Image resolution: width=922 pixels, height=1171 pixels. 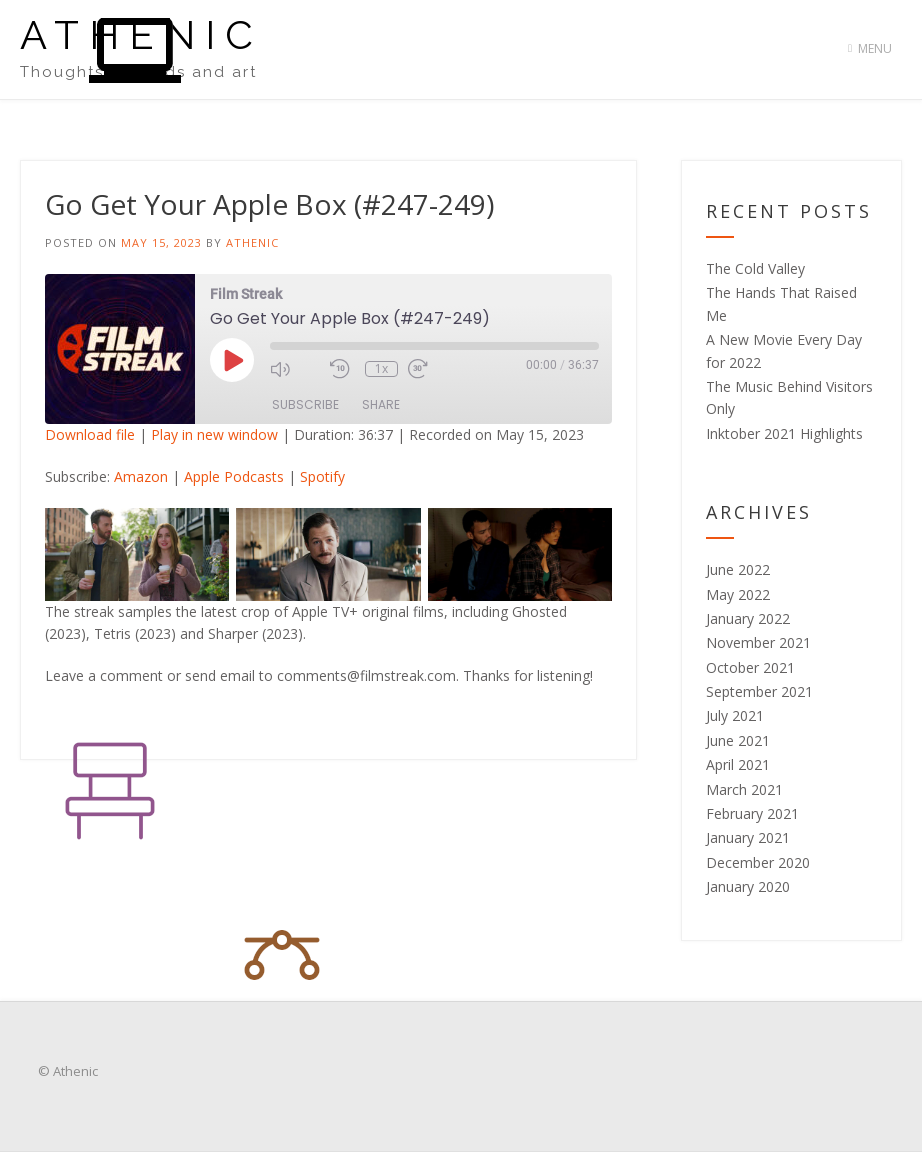 What do you see at coordinates (110, 791) in the screenshot?
I see `browse furniture or seating options` at bounding box center [110, 791].